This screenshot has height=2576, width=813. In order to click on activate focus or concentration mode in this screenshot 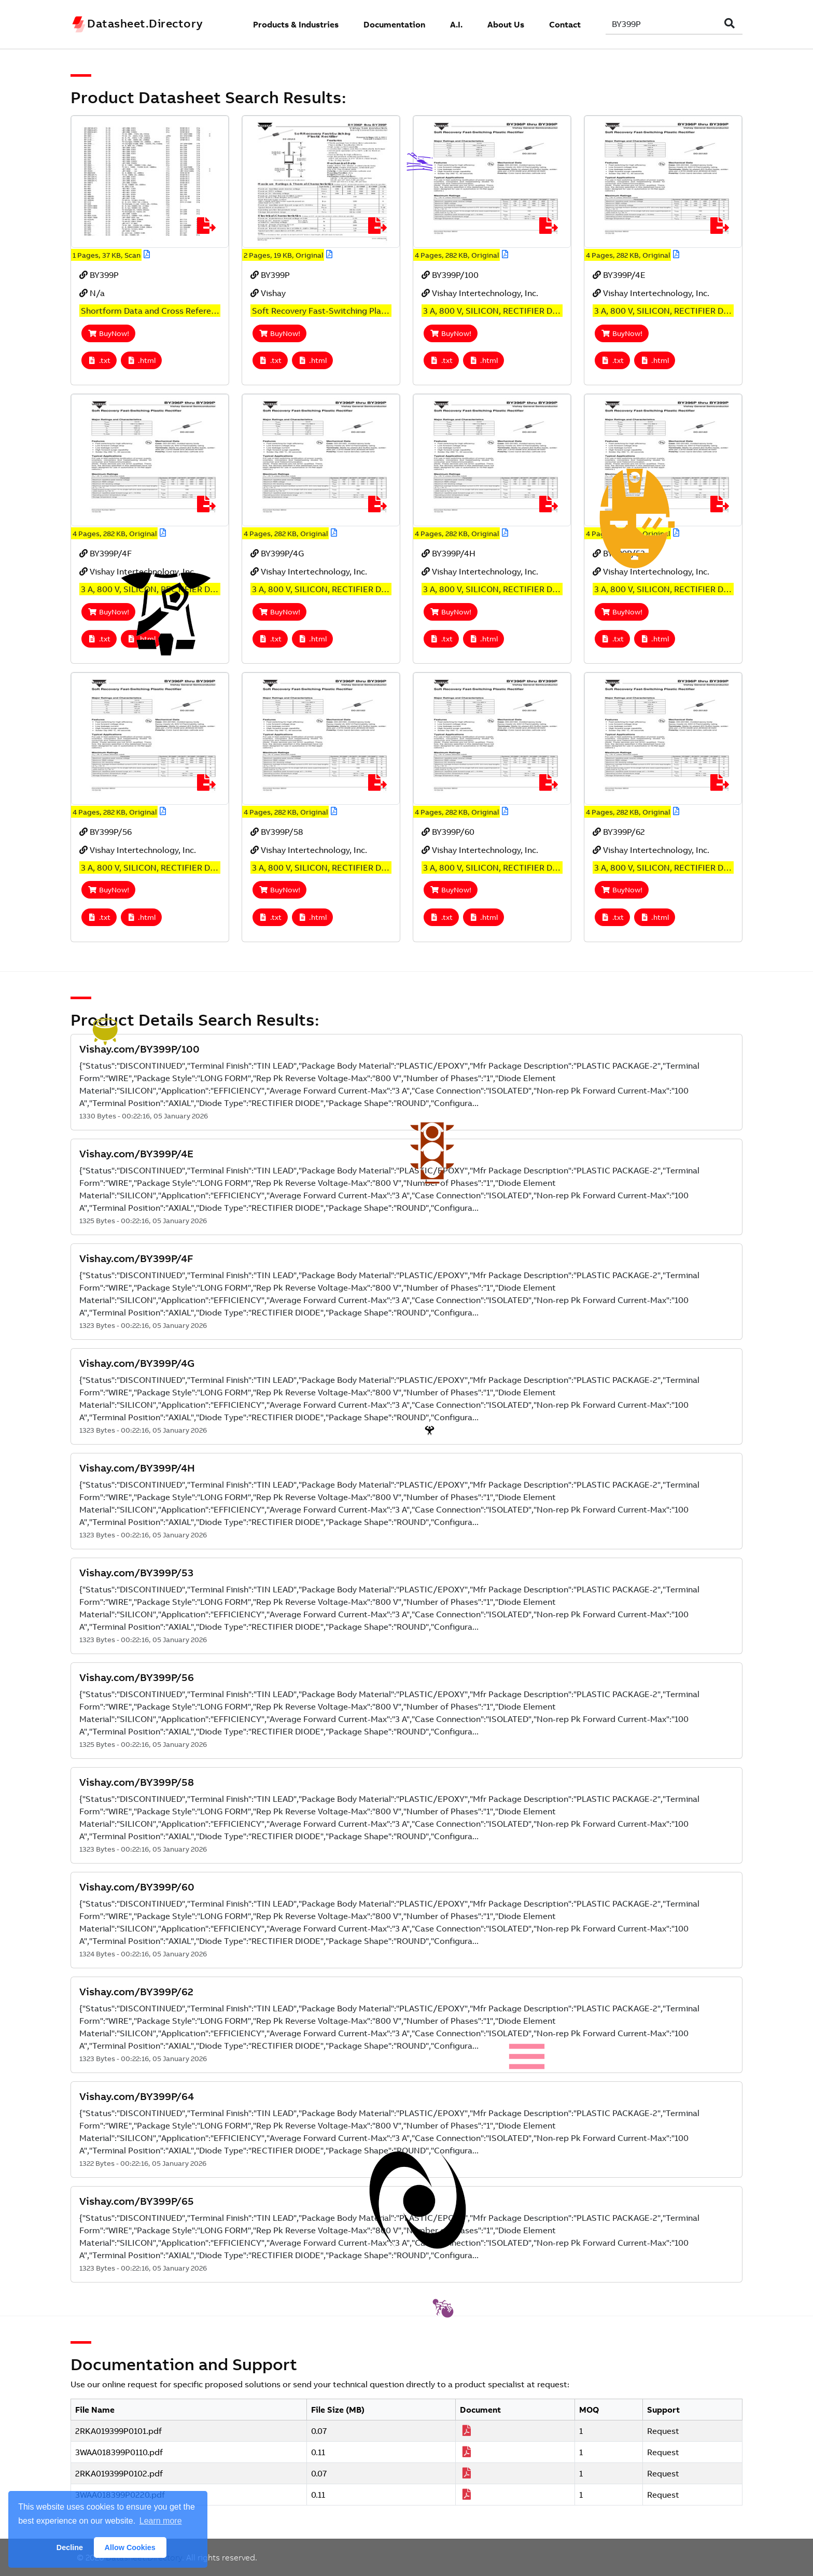, I will do `click(417, 2201)`.